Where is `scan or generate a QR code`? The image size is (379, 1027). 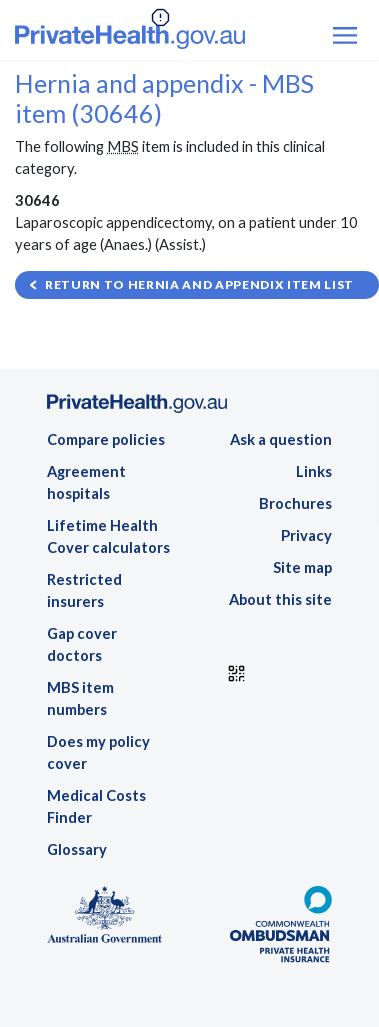
scan or generate a QR code is located at coordinates (236, 673).